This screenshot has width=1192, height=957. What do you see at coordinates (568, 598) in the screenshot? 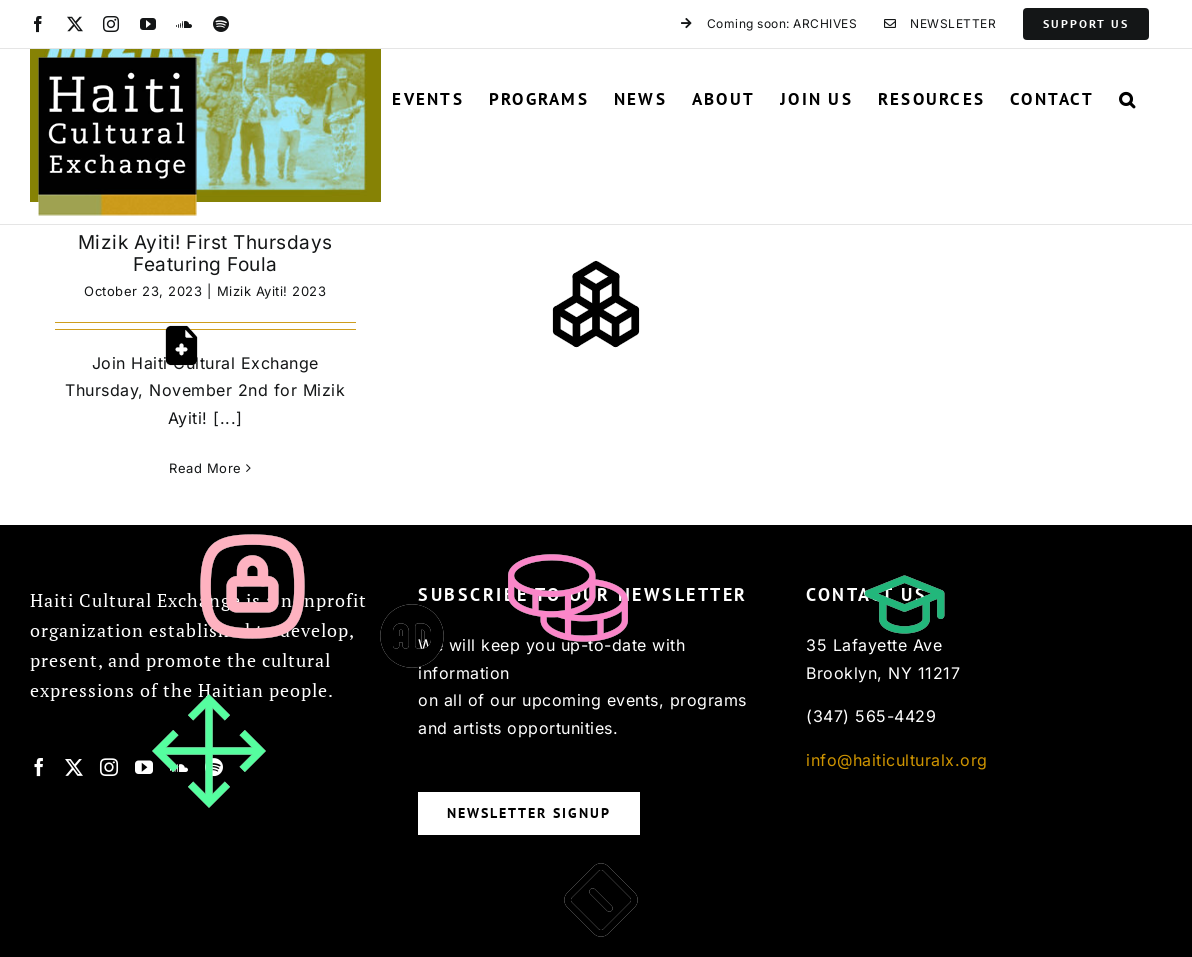
I see `view your coin balance or currency` at bounding box center [568, 598].